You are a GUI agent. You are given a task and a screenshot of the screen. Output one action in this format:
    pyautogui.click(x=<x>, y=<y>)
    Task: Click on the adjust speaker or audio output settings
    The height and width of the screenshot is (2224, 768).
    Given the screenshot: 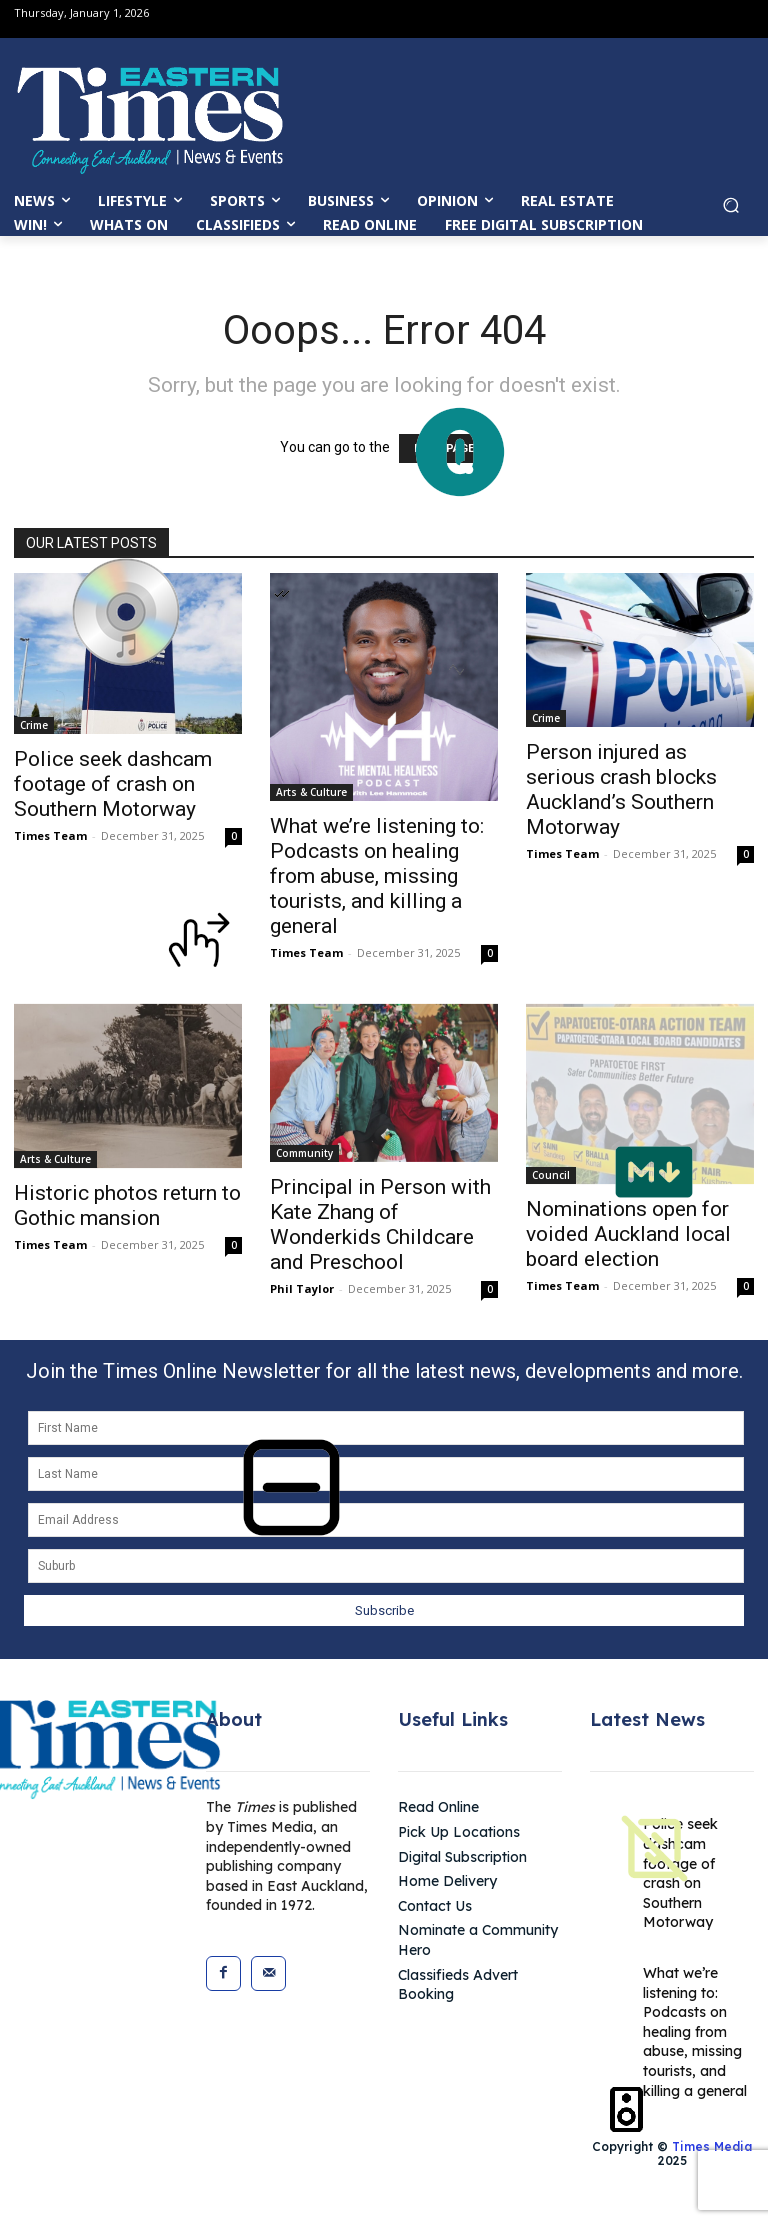 What is the action you would take?
    pyautogui.click(x=626, y=2109)
    